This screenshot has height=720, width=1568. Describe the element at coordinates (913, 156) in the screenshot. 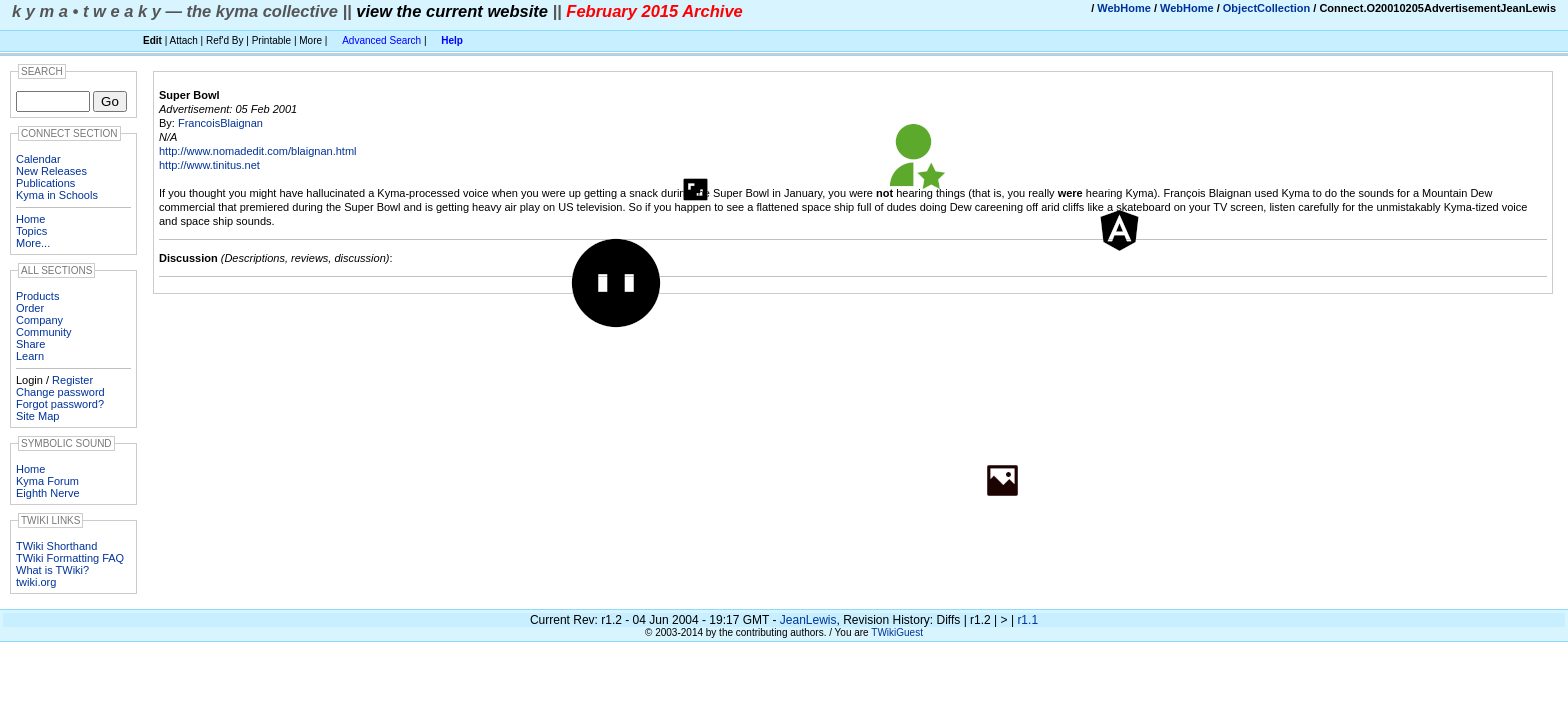

I see `view favorite or starred user` at that location.